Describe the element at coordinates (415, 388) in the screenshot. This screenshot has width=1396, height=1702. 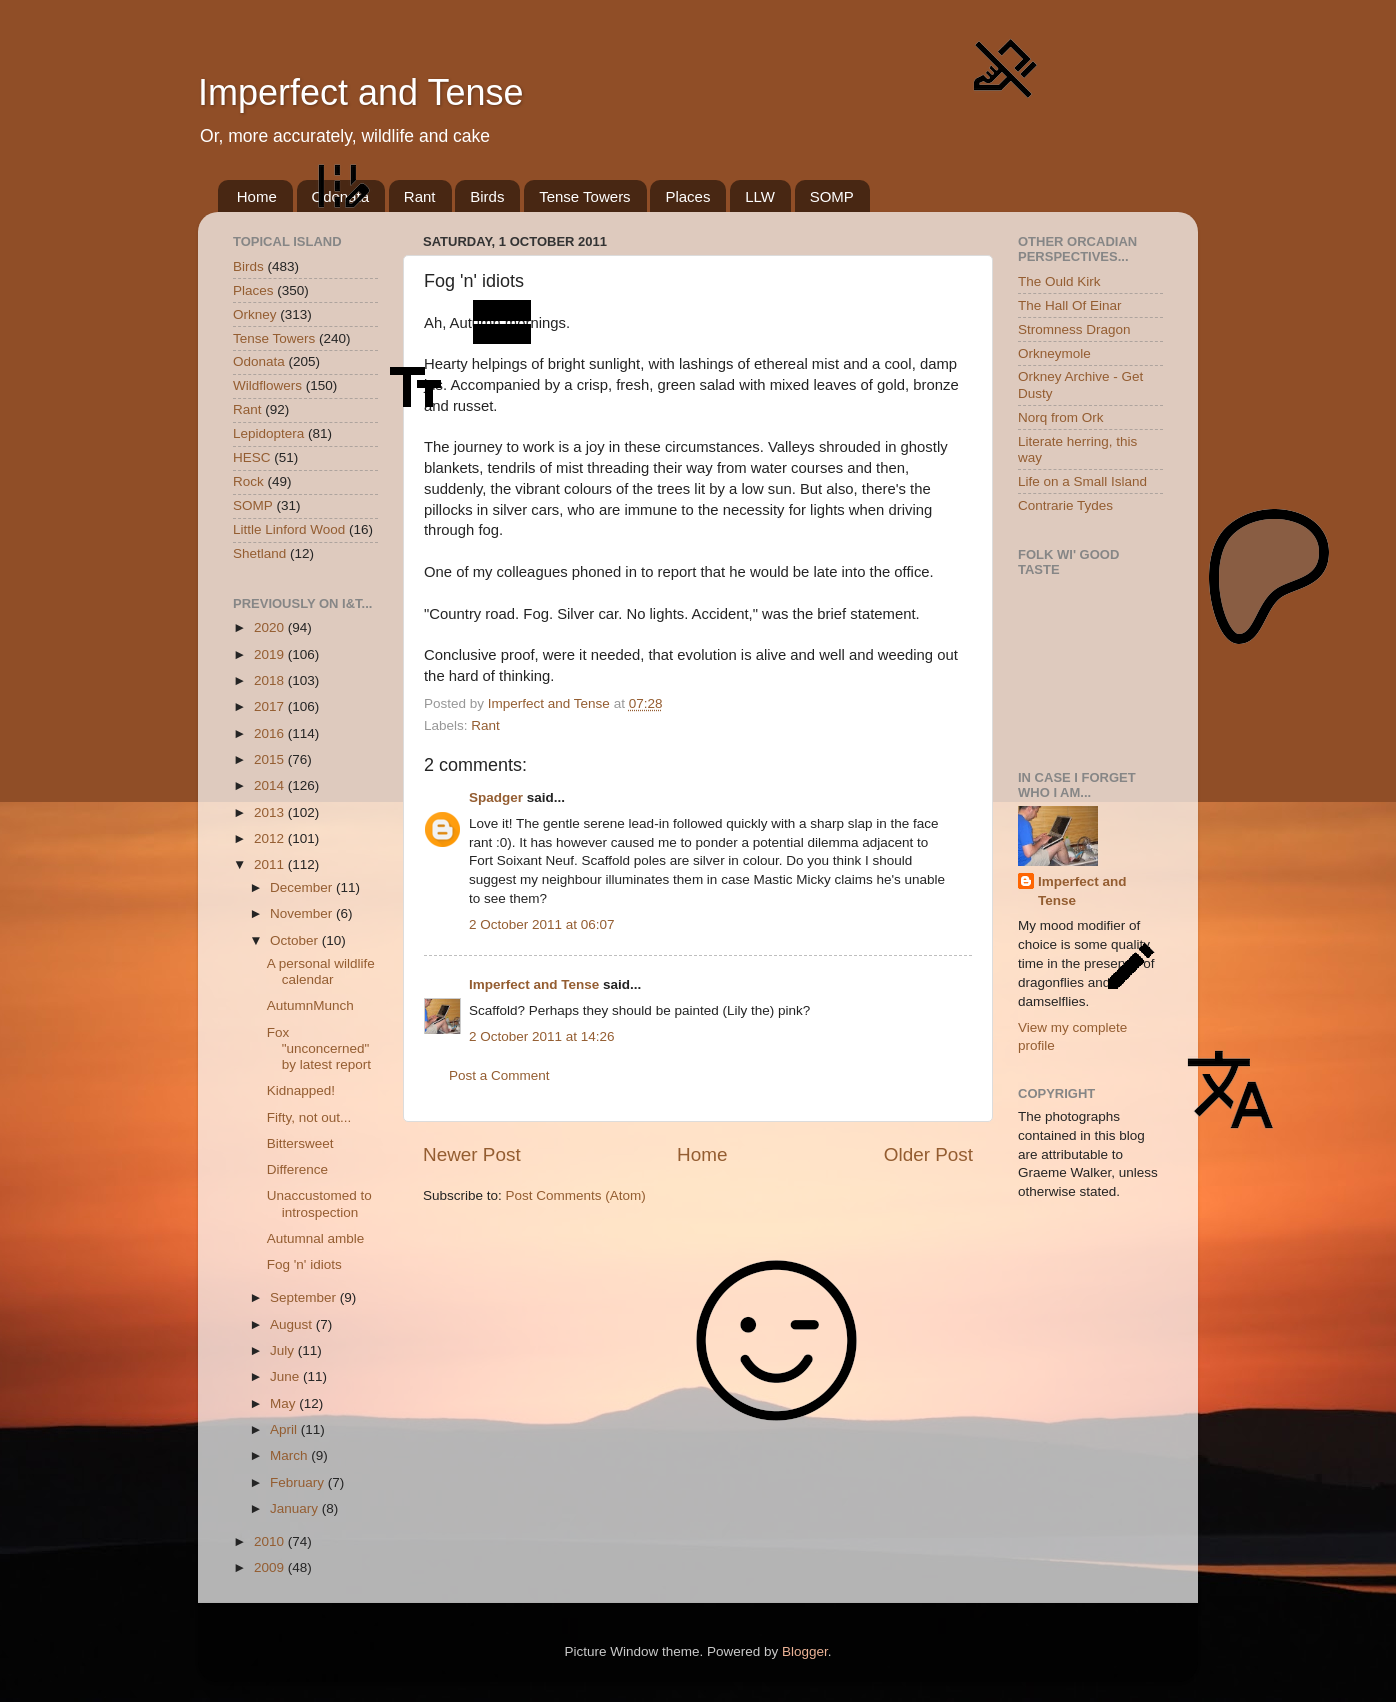
I see `adjust text formatting options` at that location.